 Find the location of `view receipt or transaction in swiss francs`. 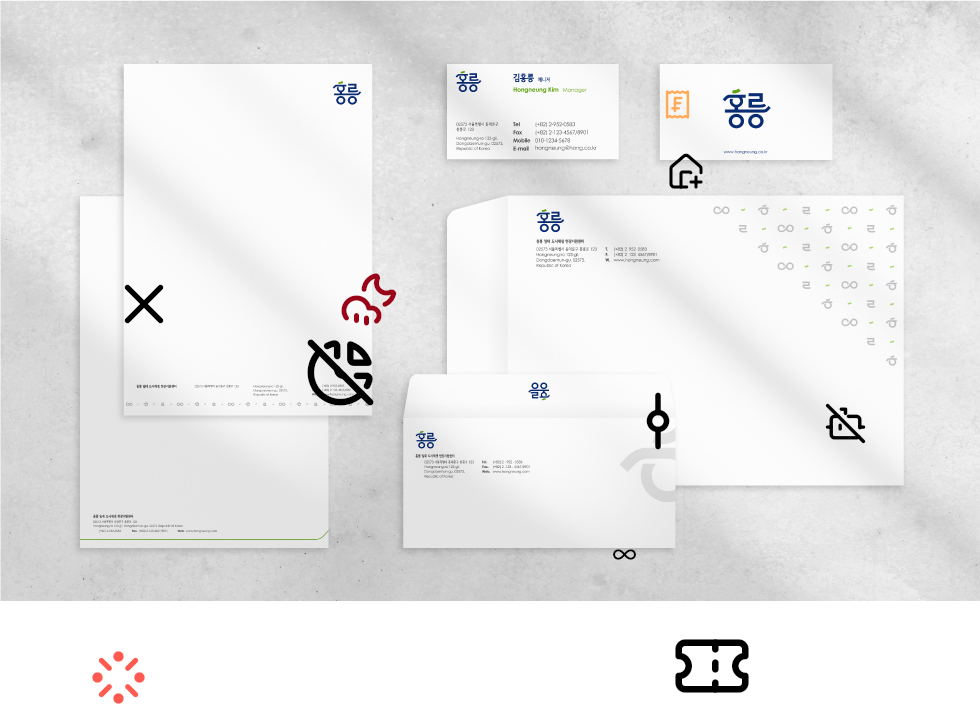

view receipt or transaction in swiss francs is located at coordinates (677, 104).